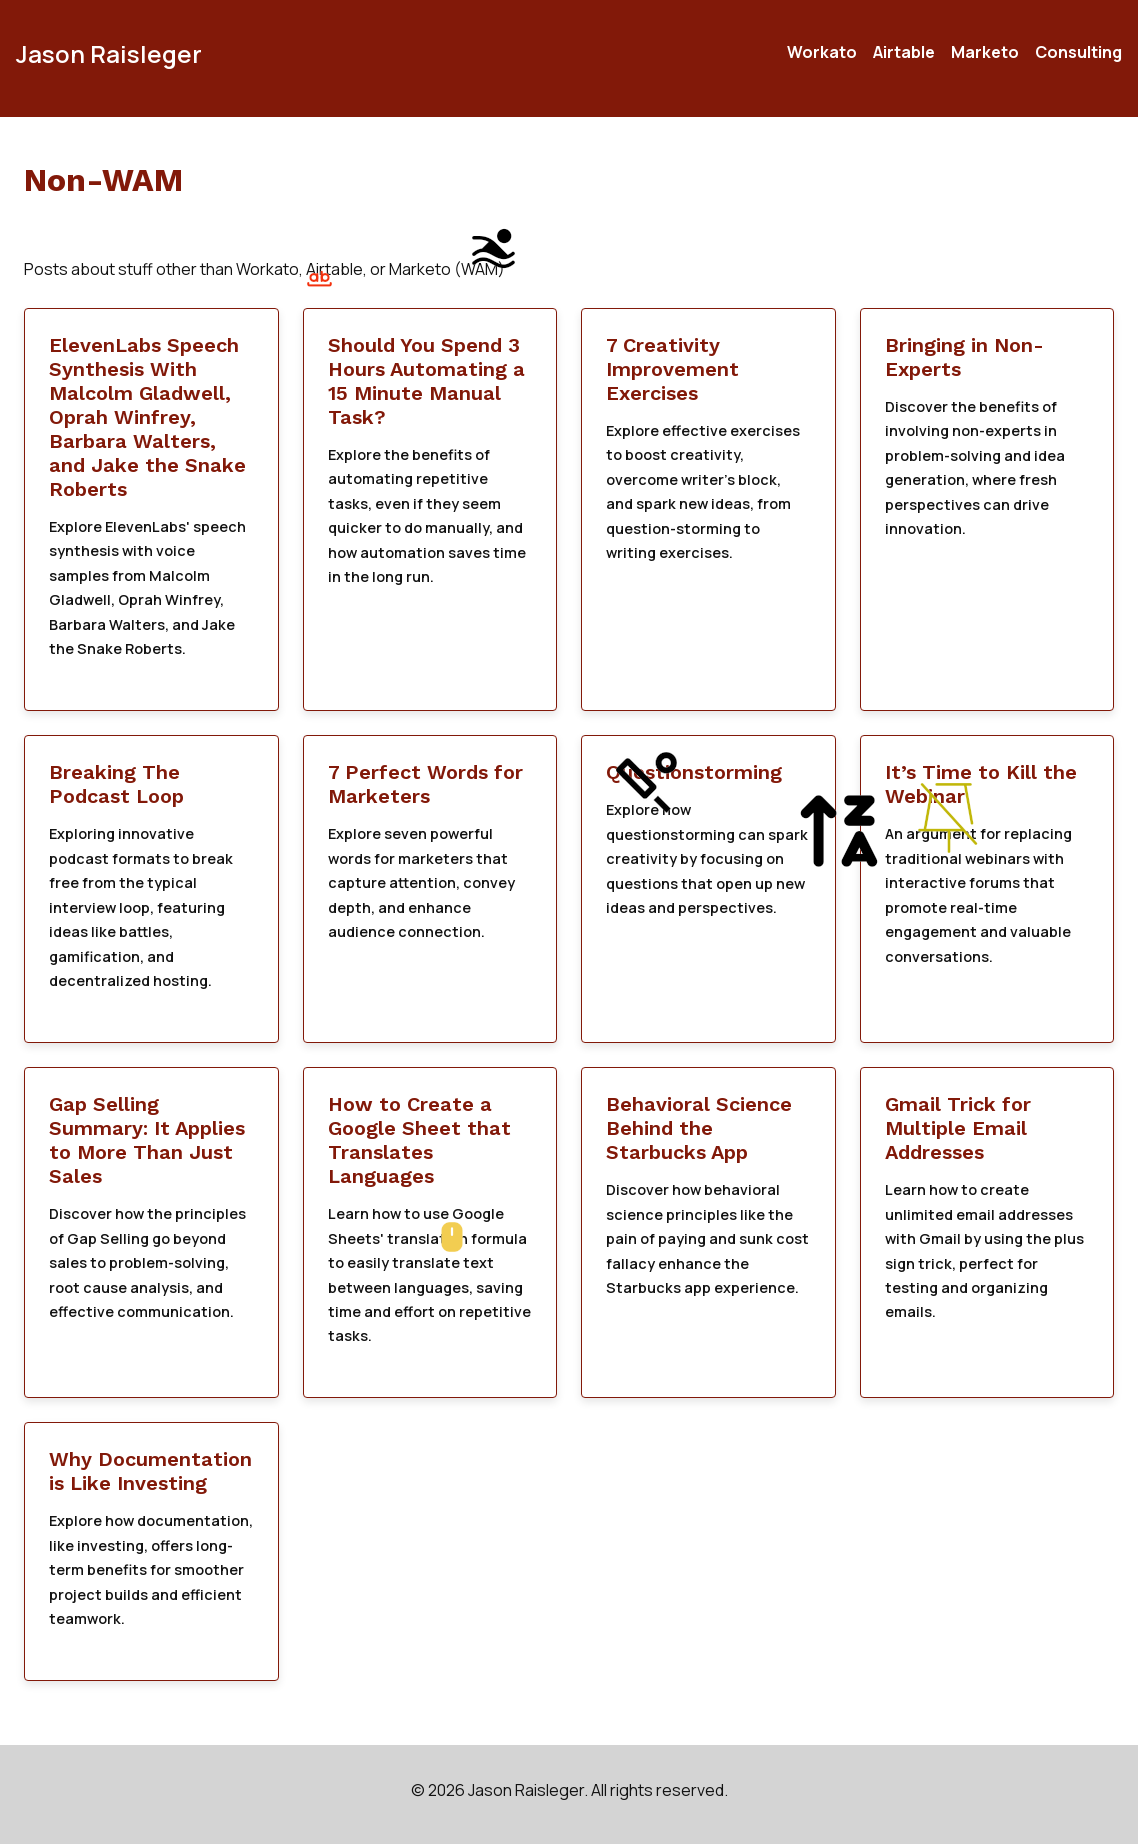  I want to click on toggle whole word matching in search, so click(319, 277).